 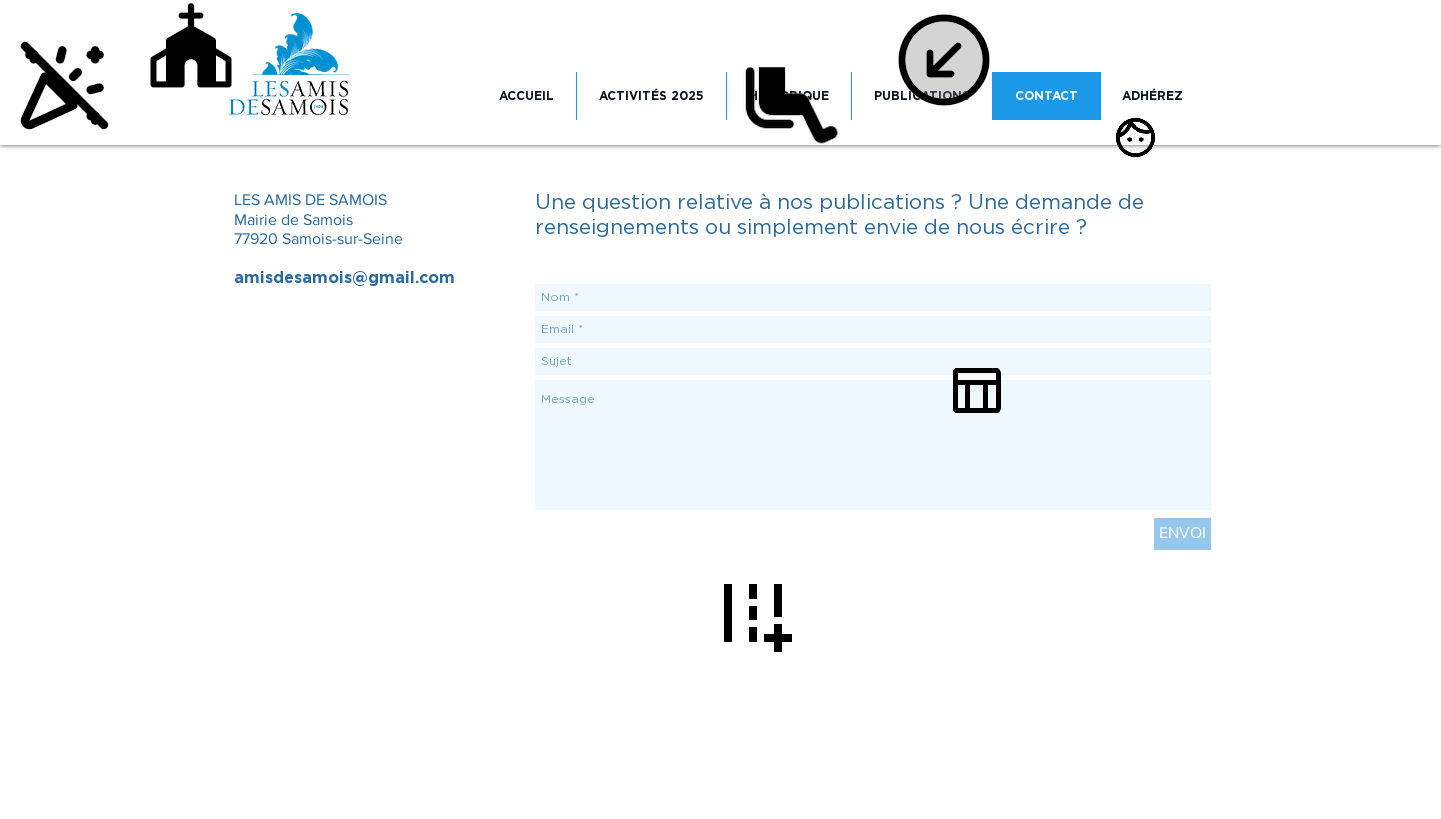 I want to click on select extra legroom seating option, so click(x=789, y=106).